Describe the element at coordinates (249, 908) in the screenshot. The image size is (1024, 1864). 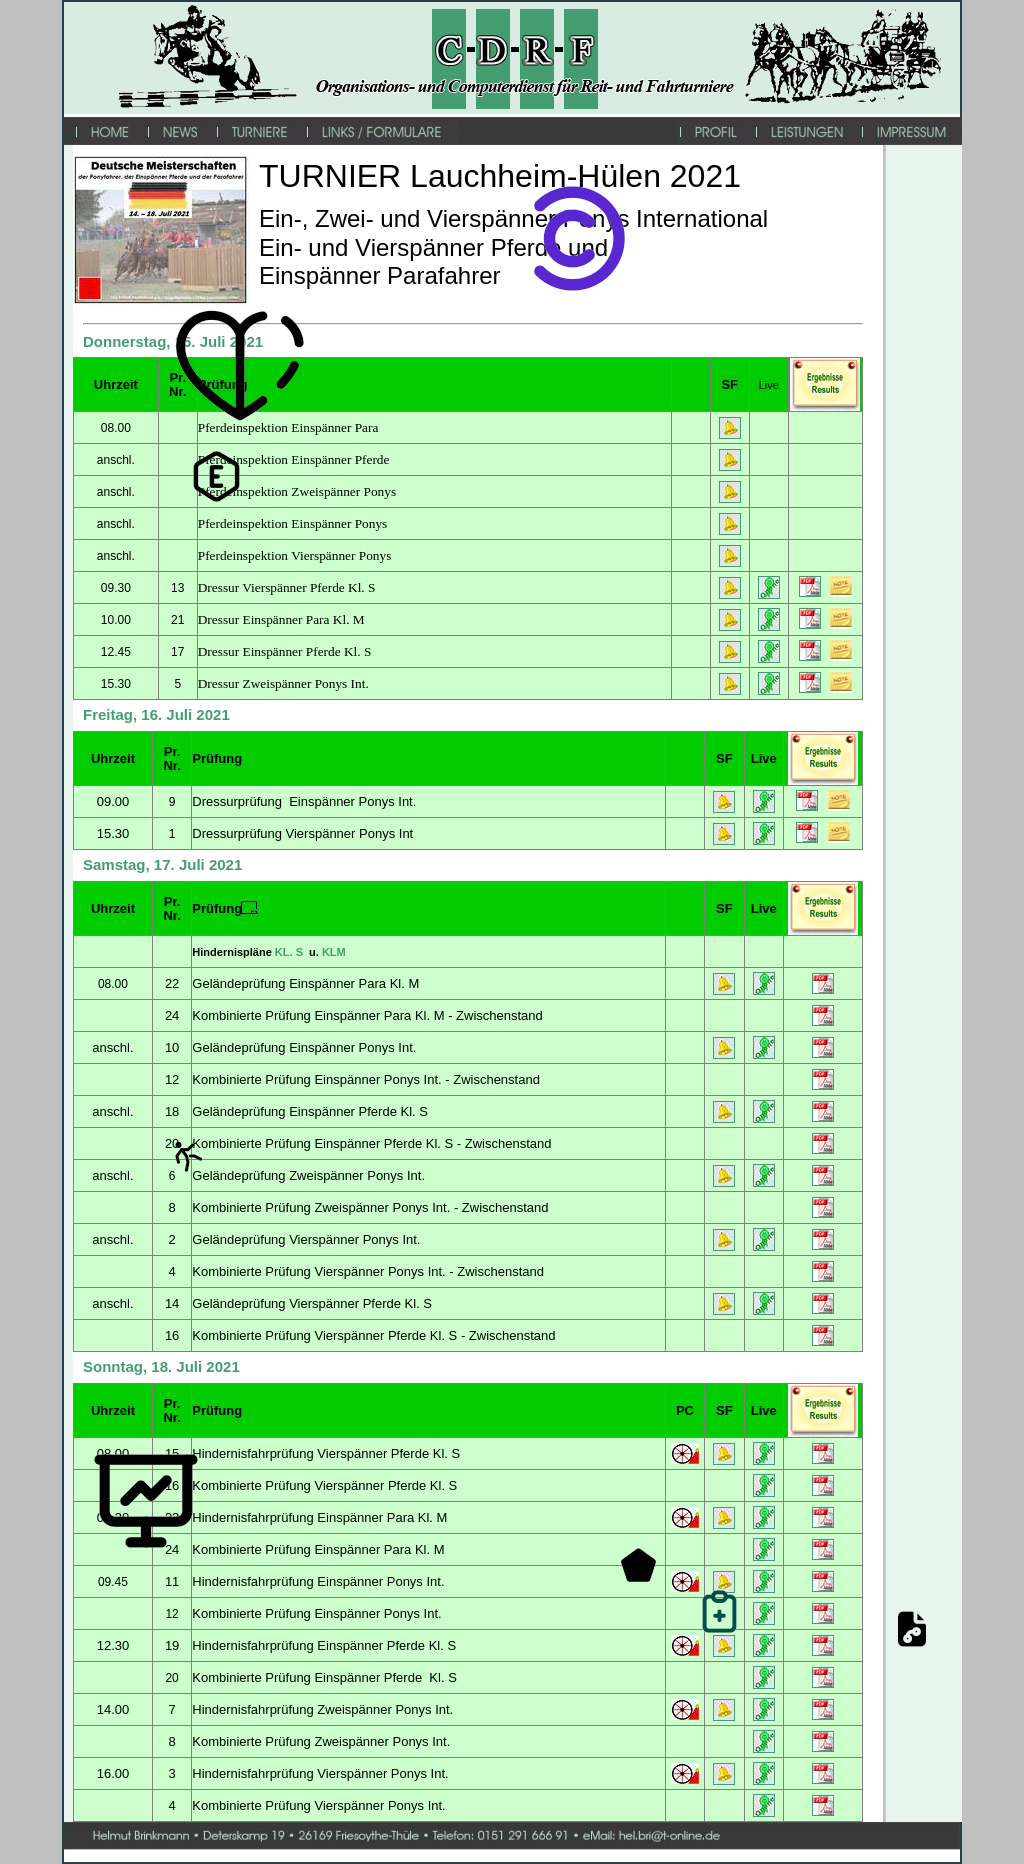
I see `access whiteboard or presentation mode` at that location.